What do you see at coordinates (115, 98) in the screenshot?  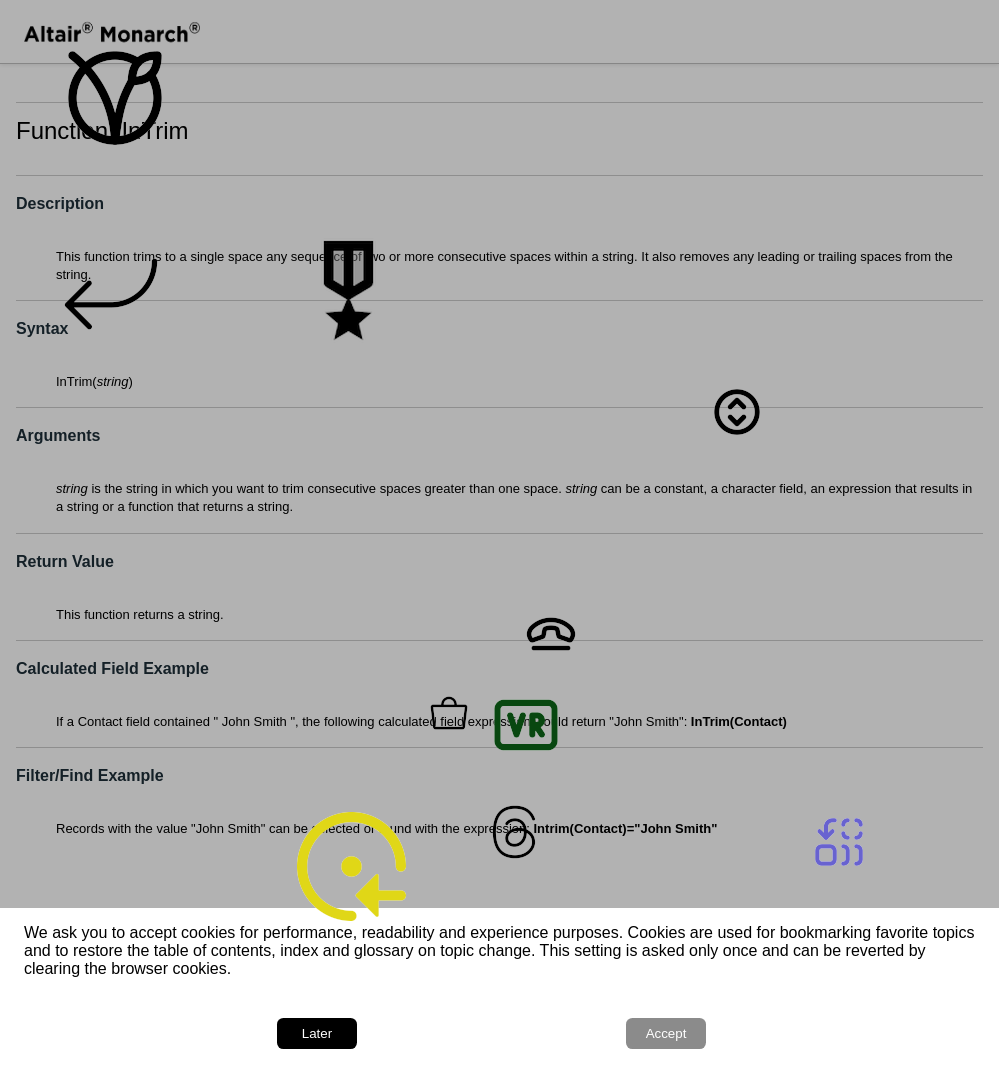 I see `filter for vegan menu options` at bounding box center [115, 98].